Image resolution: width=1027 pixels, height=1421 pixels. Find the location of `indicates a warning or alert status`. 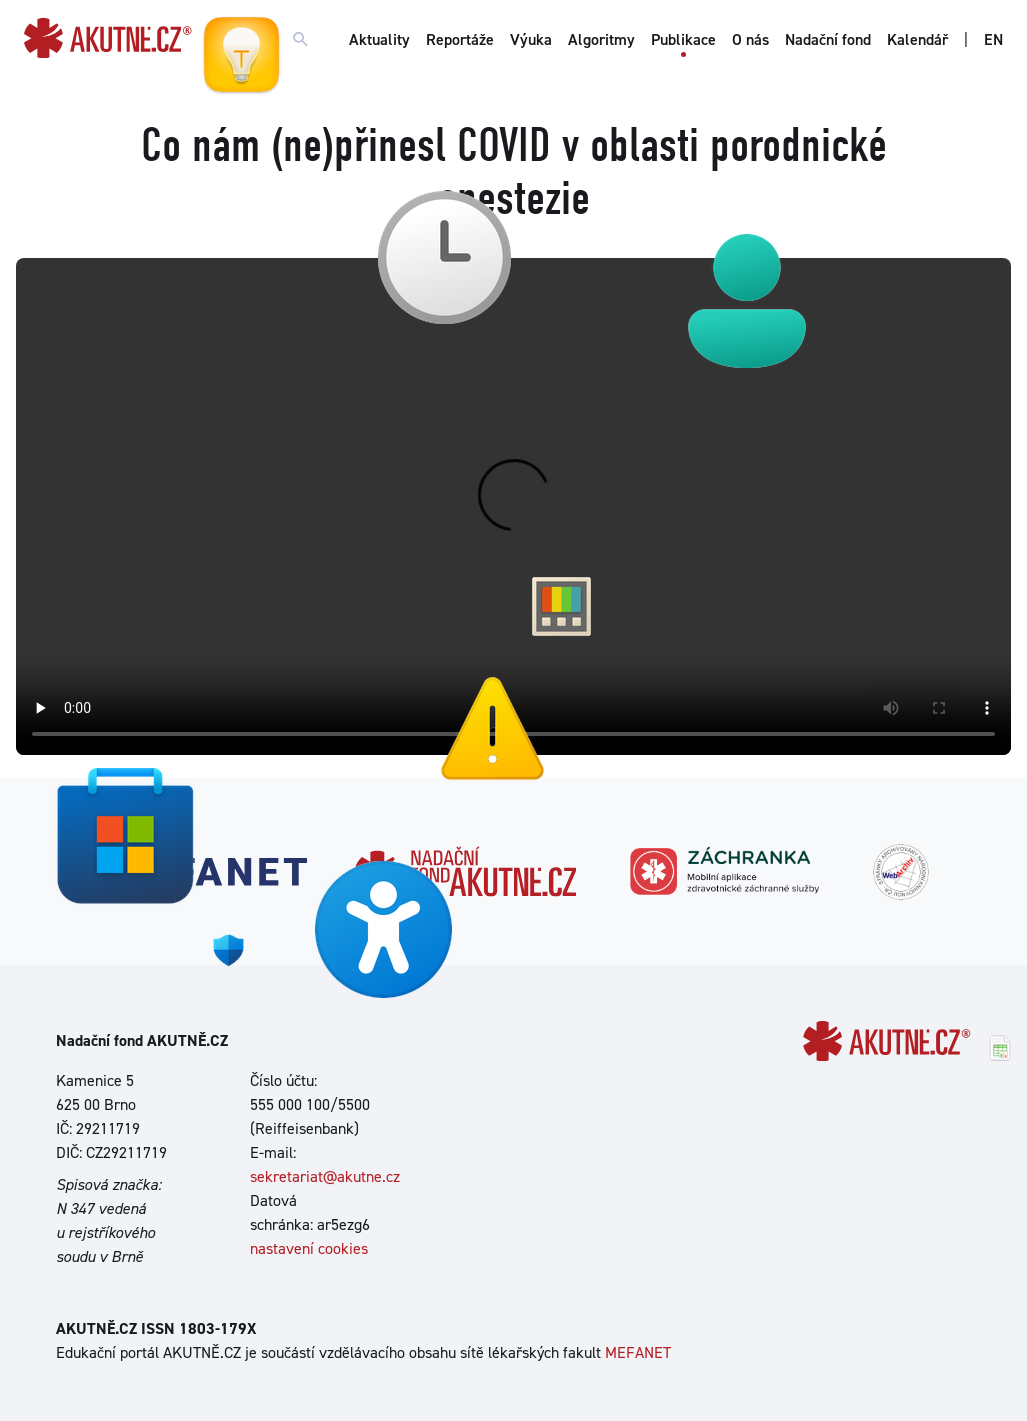

indicates a warning or alert status is located at coordinates (492, 728).